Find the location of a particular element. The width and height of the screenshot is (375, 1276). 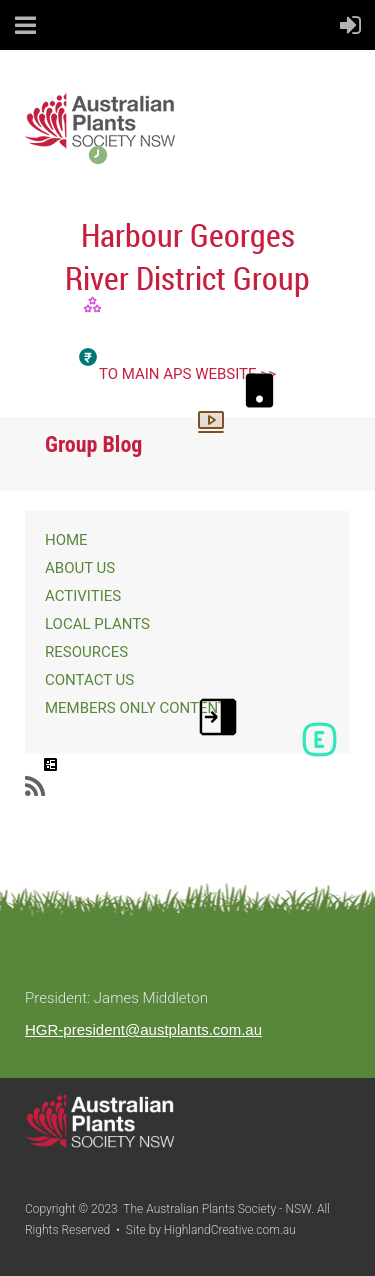

view ratings or reviews is located at coordinates (92, 304).